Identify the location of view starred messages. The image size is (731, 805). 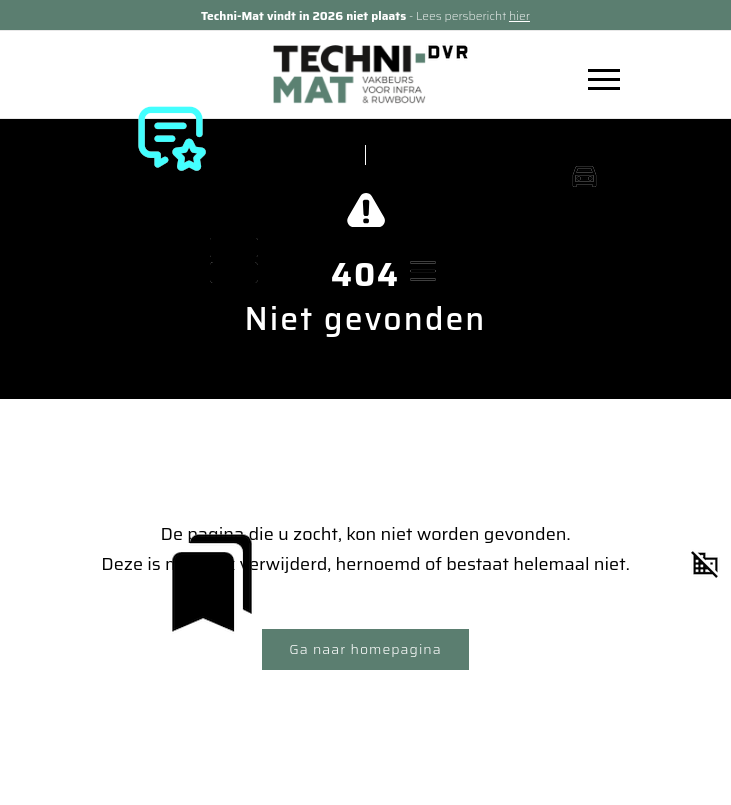
(170, 135).